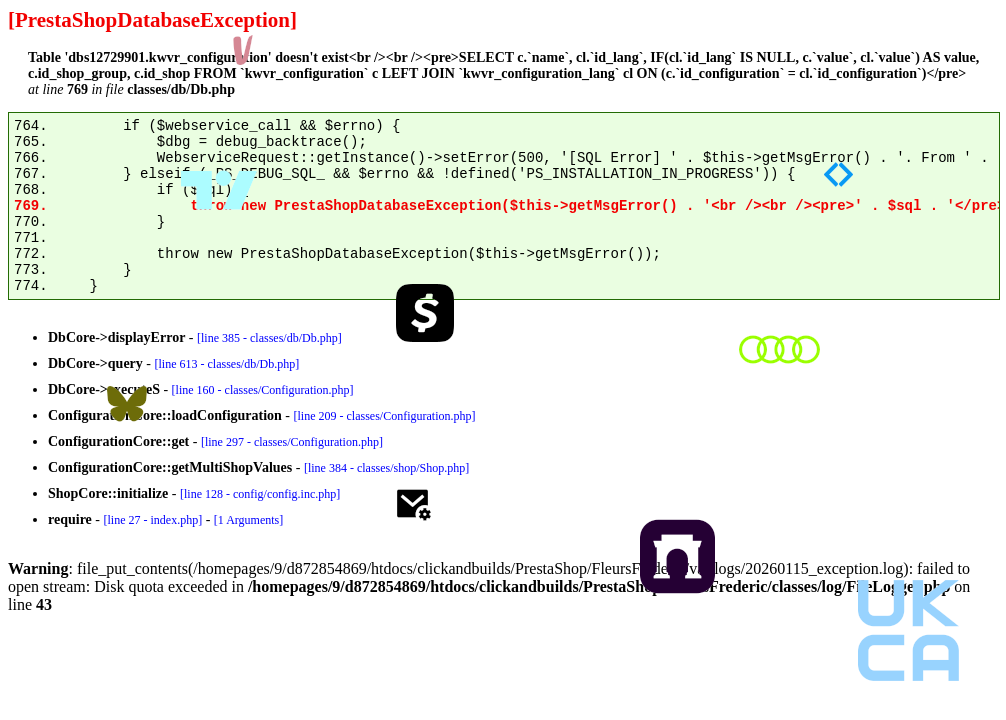 This screenshot has height=720, width=1006. I want to click on open the Sam's Club app, so click(838, 174).